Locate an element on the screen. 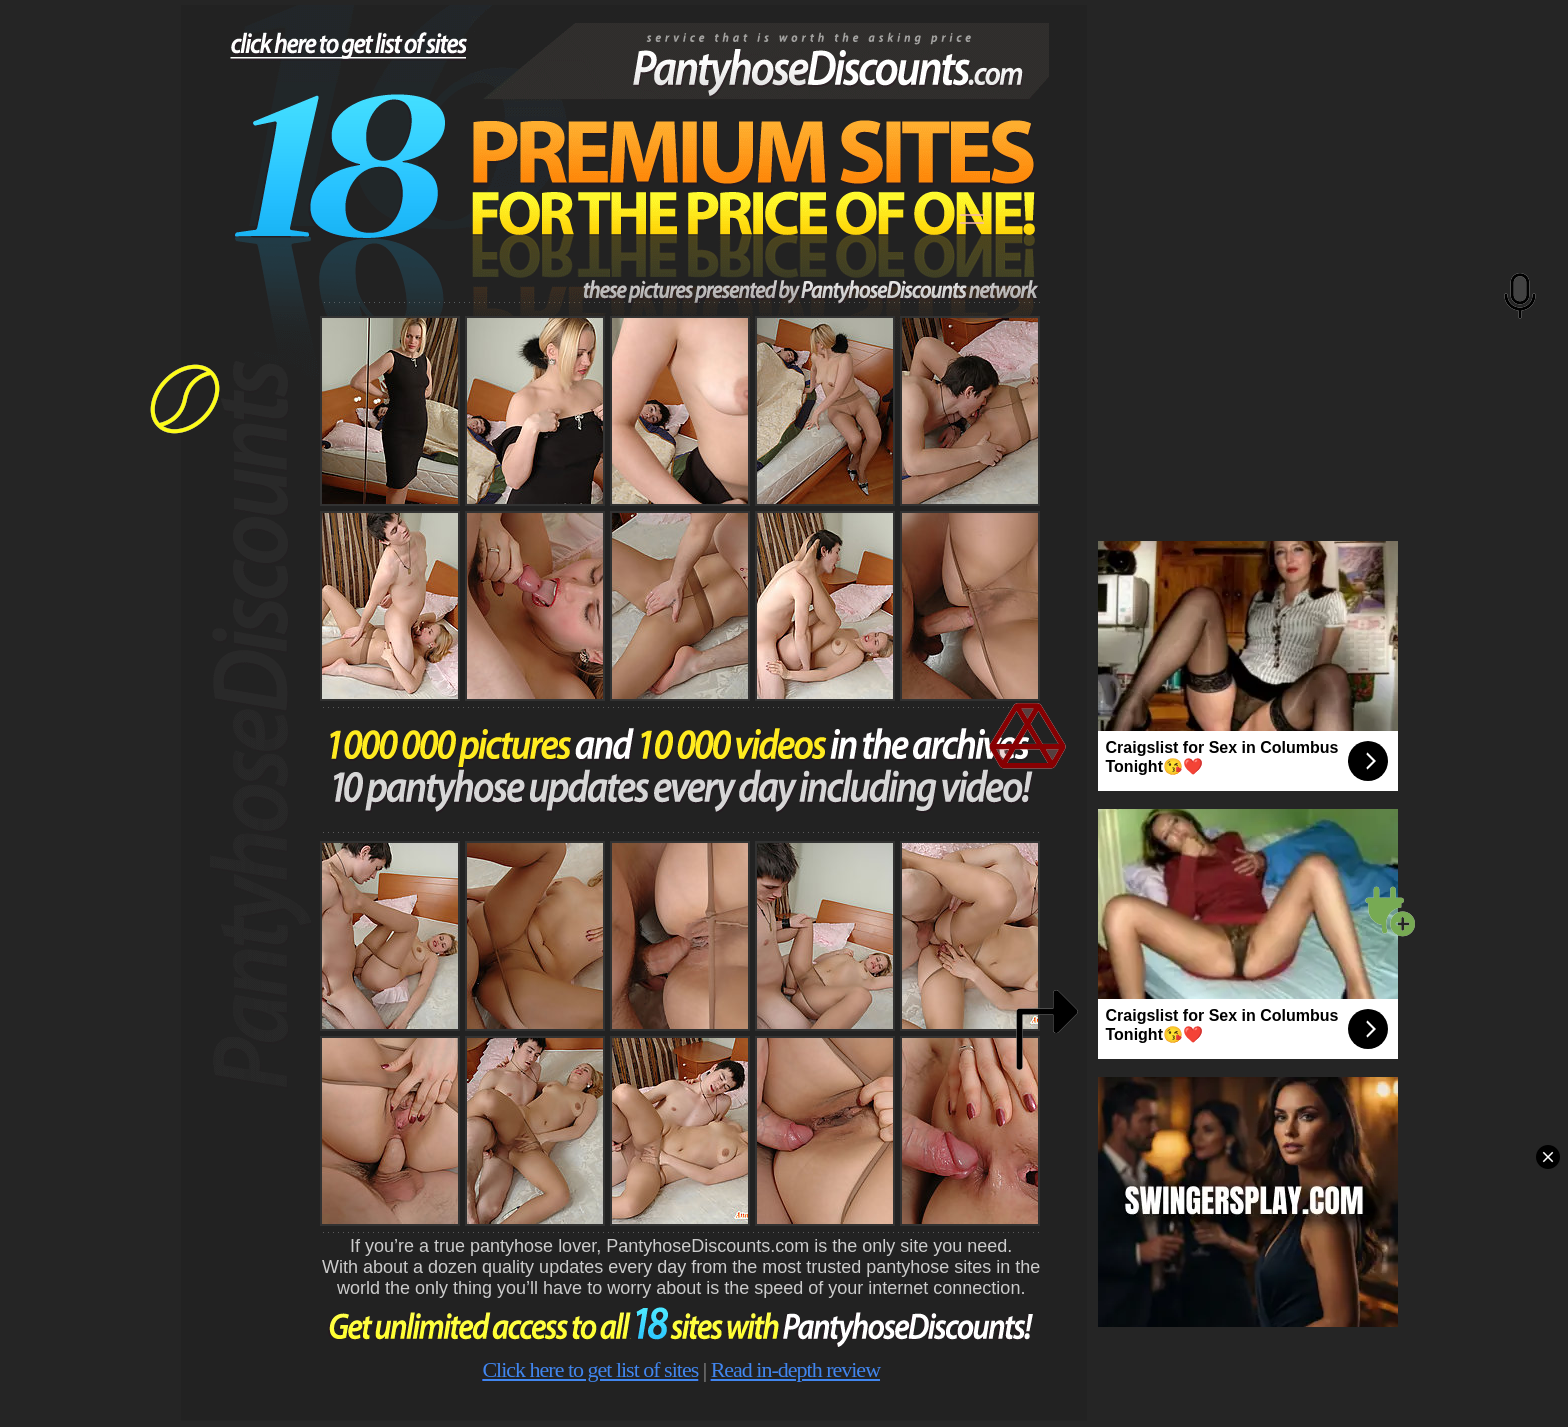 The image size is (1568, 1427). indicates equality or comparison between values is located at coordinates (972, 219).